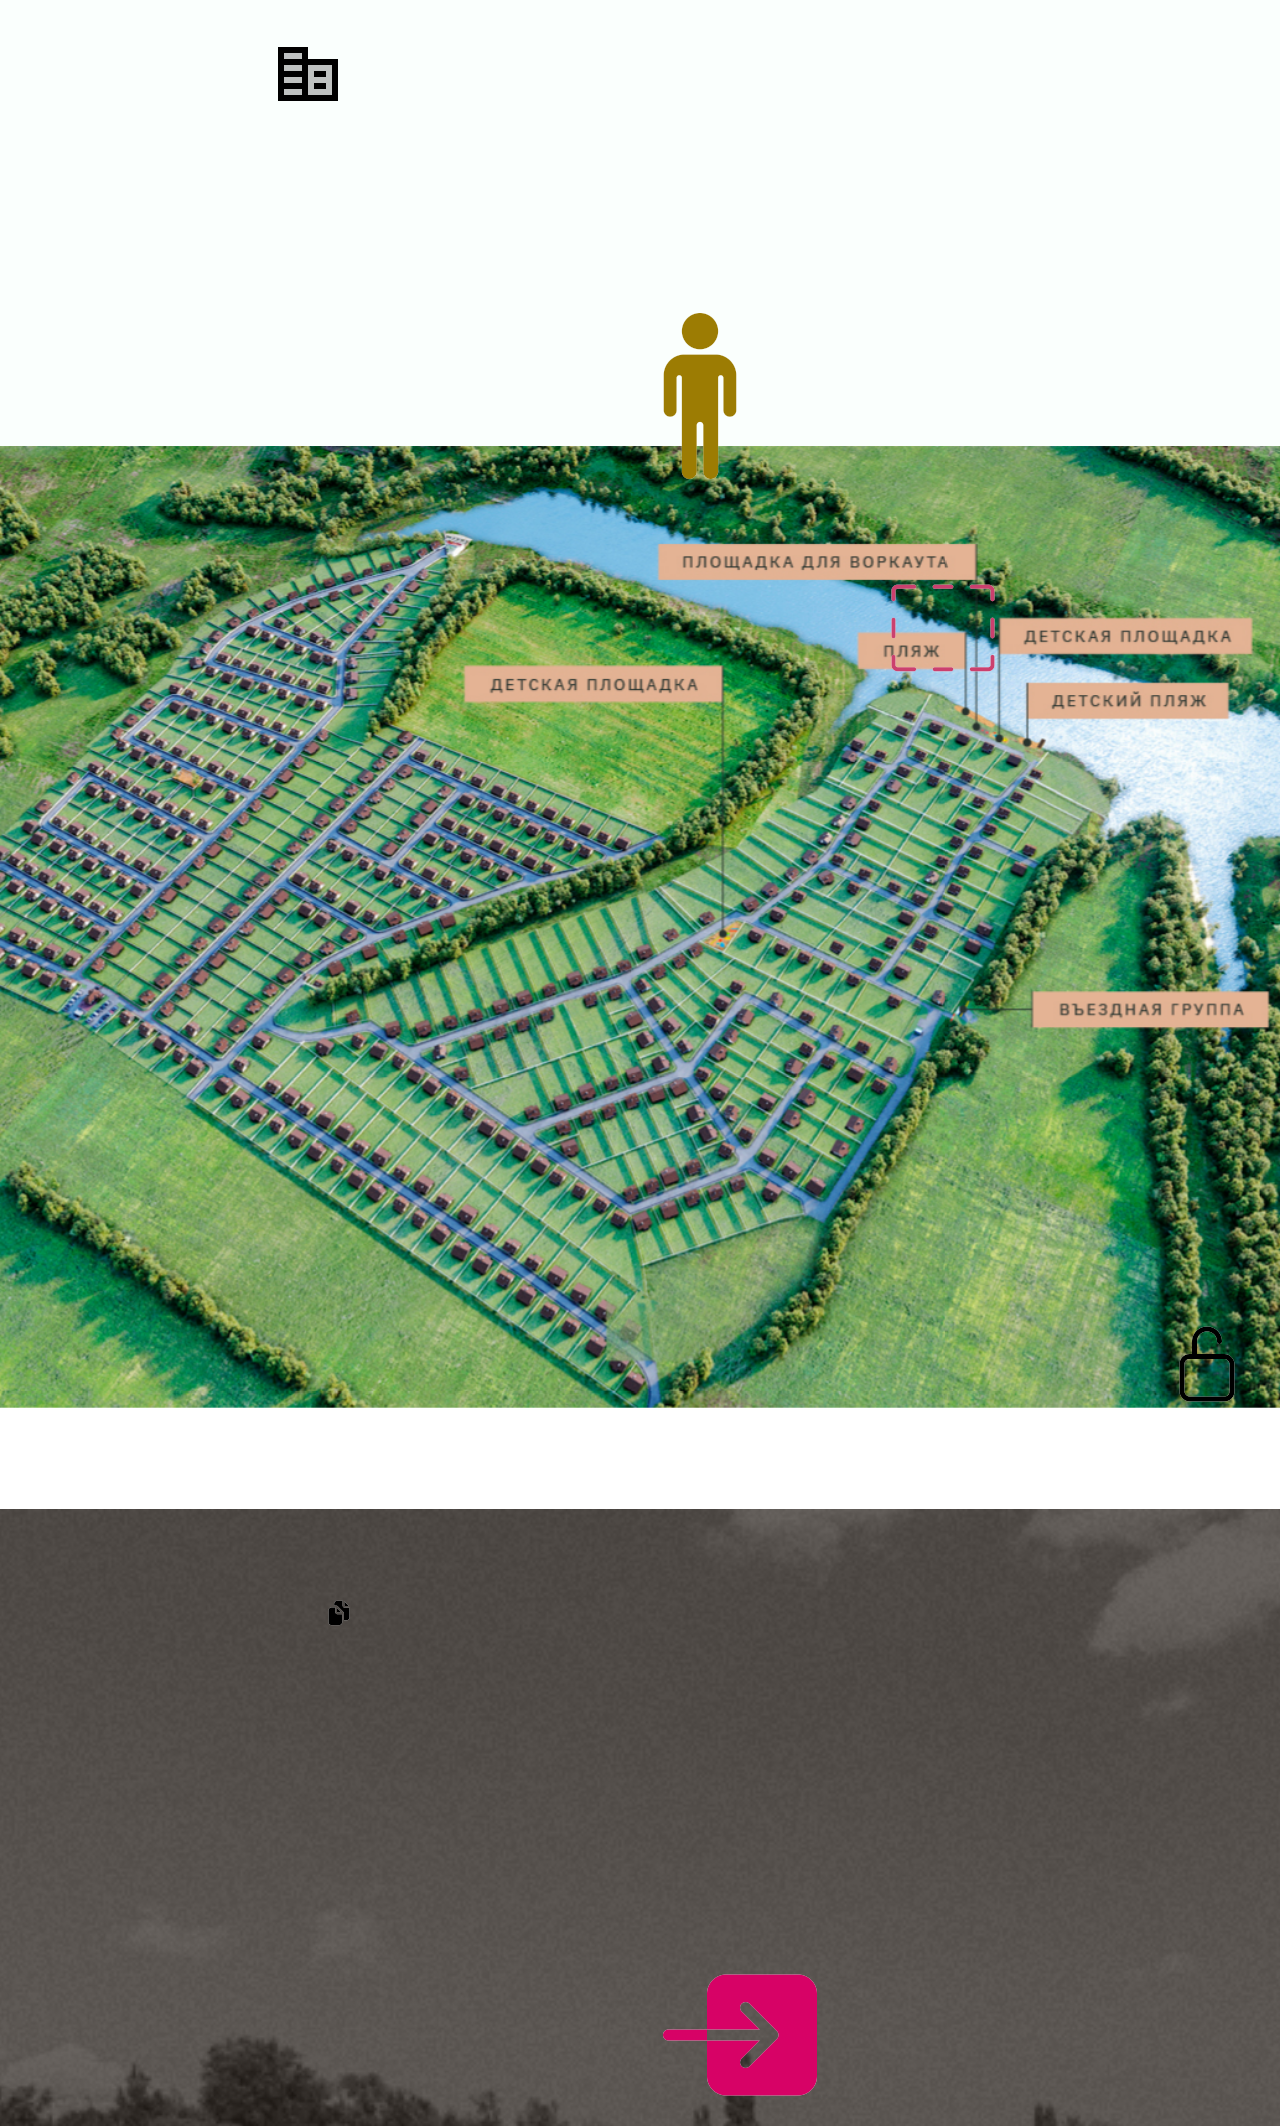 The height and width of the screenshot is (2126, 1280). Describe the element at coordinates (700, 396) in the screenshot. I see `indicates male gender or restroom` at that location.